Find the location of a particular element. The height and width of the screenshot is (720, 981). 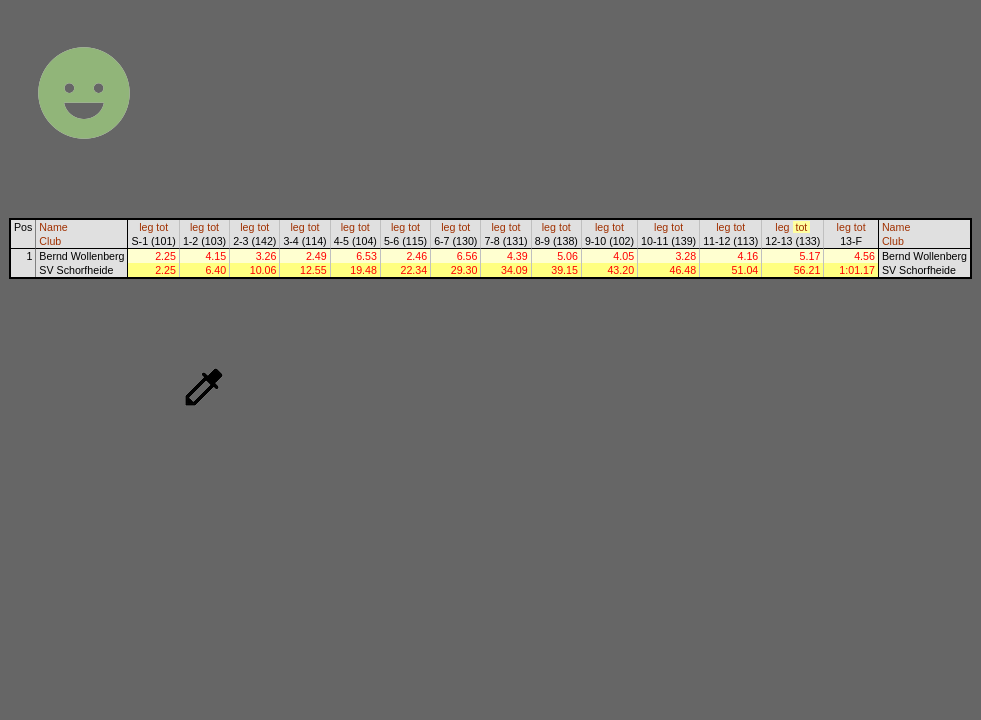

rate your experience positively is located at coordinates (84, 93).